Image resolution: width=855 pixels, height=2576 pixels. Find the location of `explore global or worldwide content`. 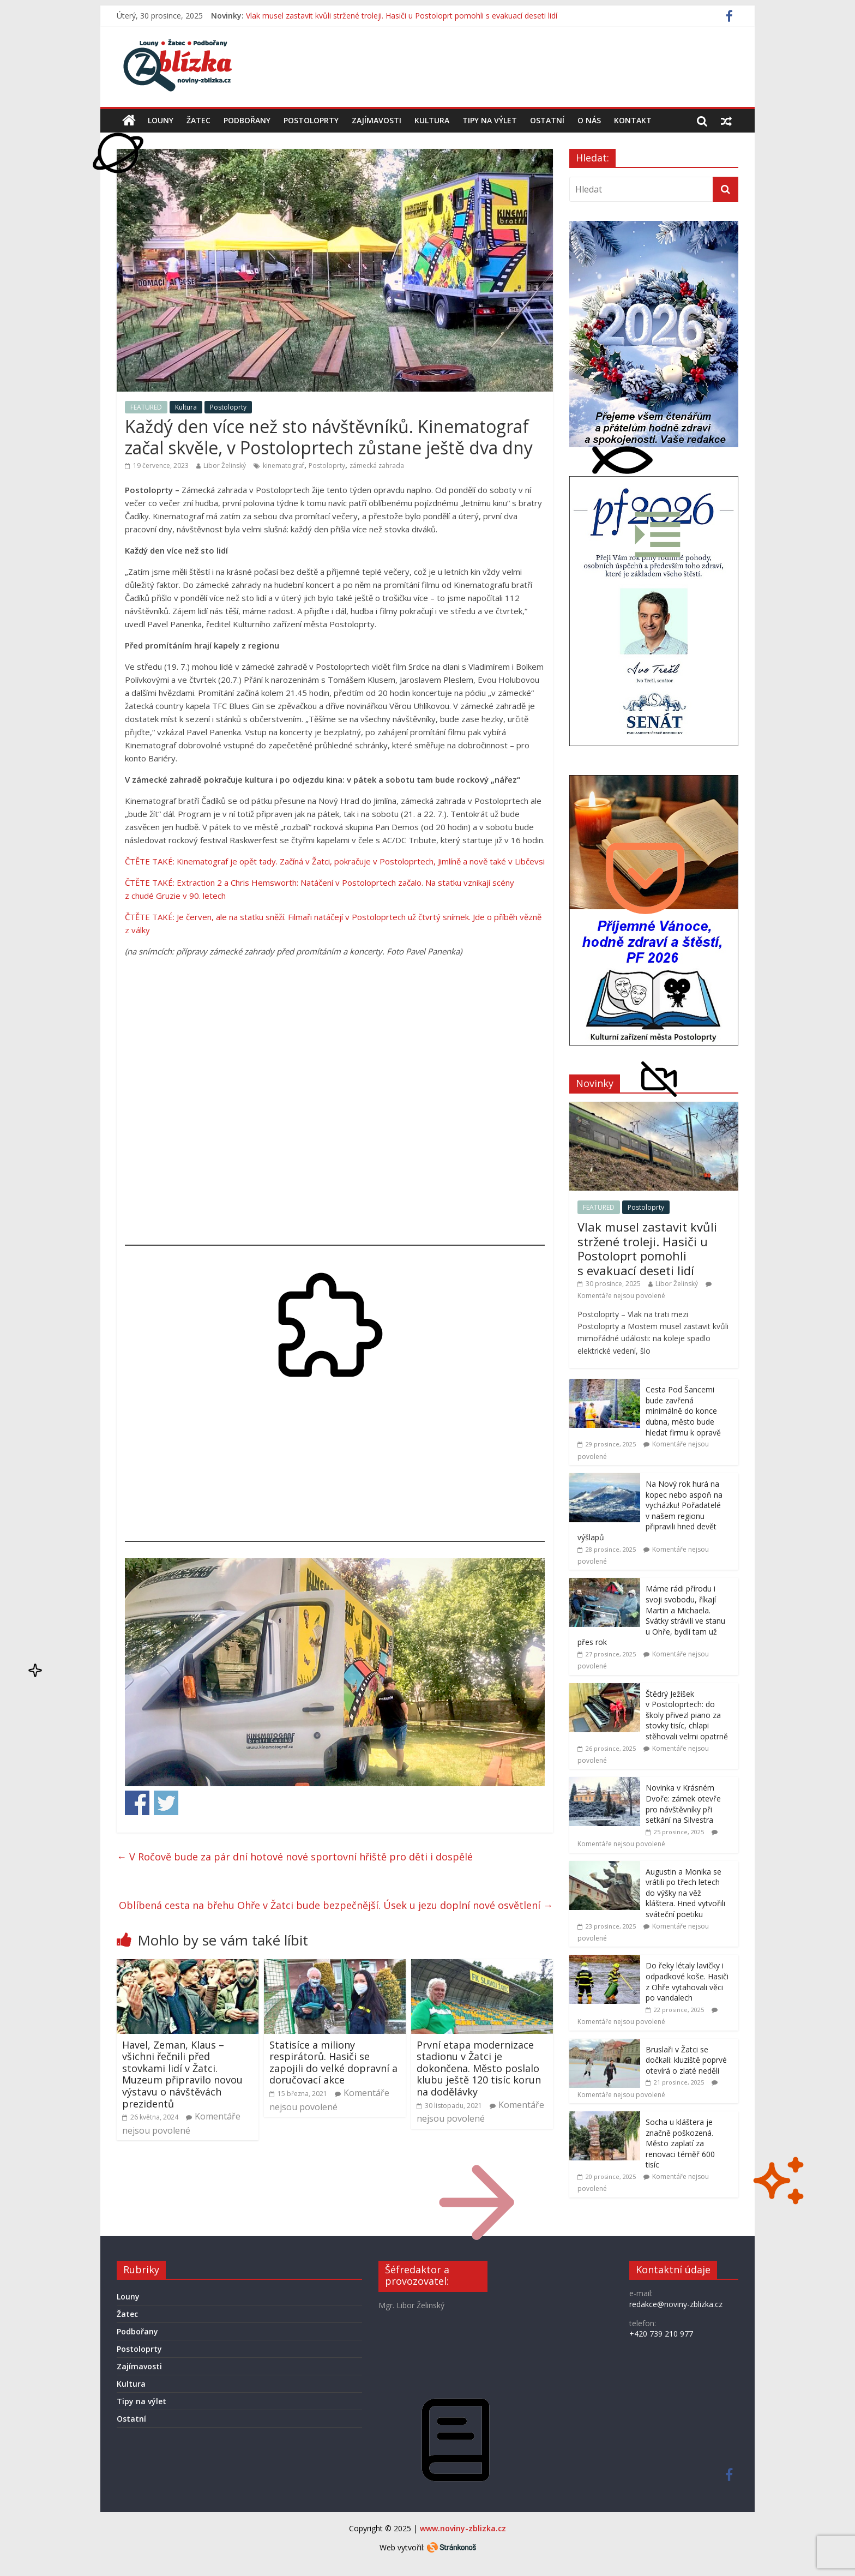

explore global or worldwide content is located at coordinates (118, 153).